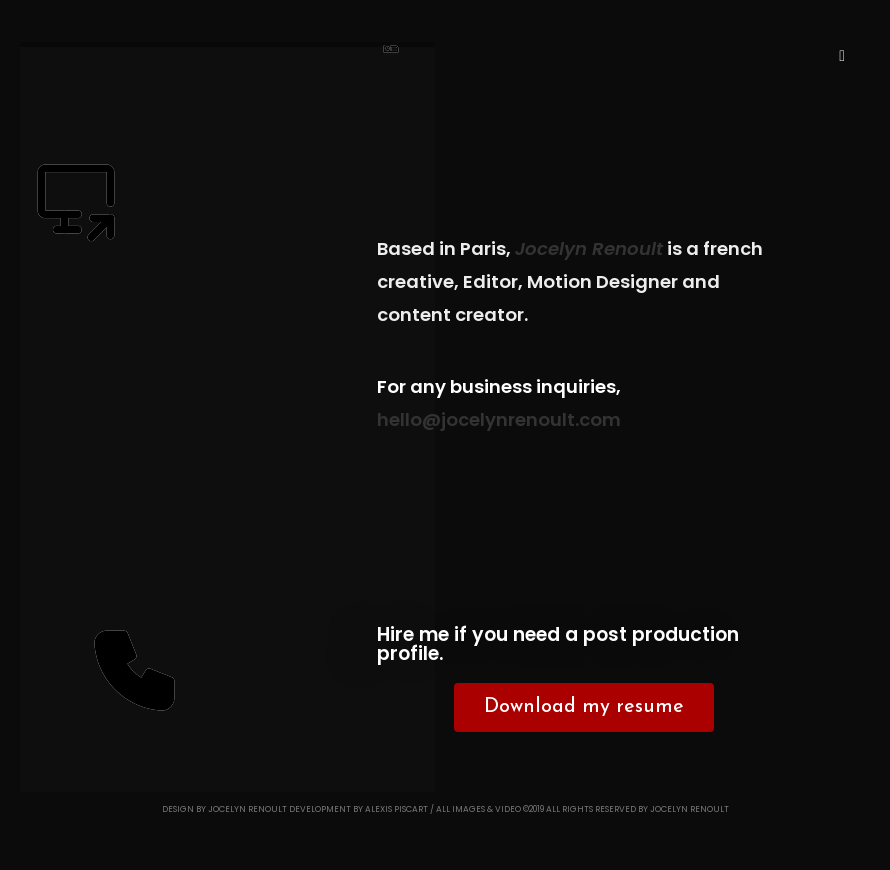 The height and width of the screenshot is (870, 890). Describe the element at coordinates (136, 668) in the screenshot. I see `make a phone call` at that location.